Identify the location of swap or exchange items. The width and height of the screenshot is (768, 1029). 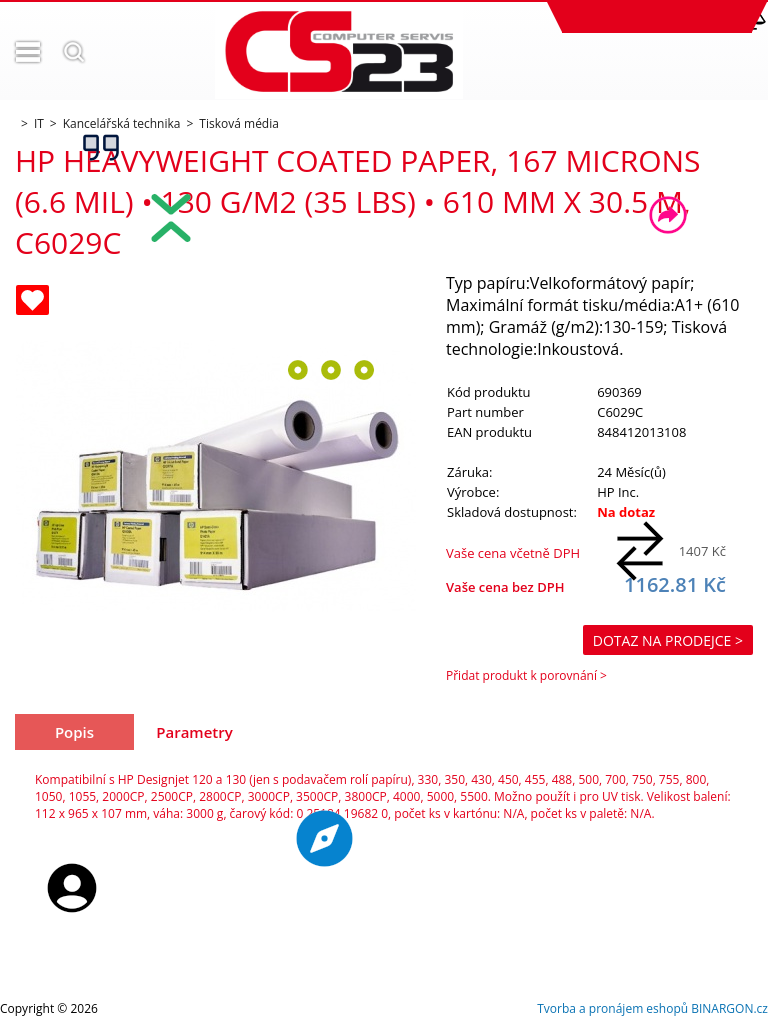
(640, 551).